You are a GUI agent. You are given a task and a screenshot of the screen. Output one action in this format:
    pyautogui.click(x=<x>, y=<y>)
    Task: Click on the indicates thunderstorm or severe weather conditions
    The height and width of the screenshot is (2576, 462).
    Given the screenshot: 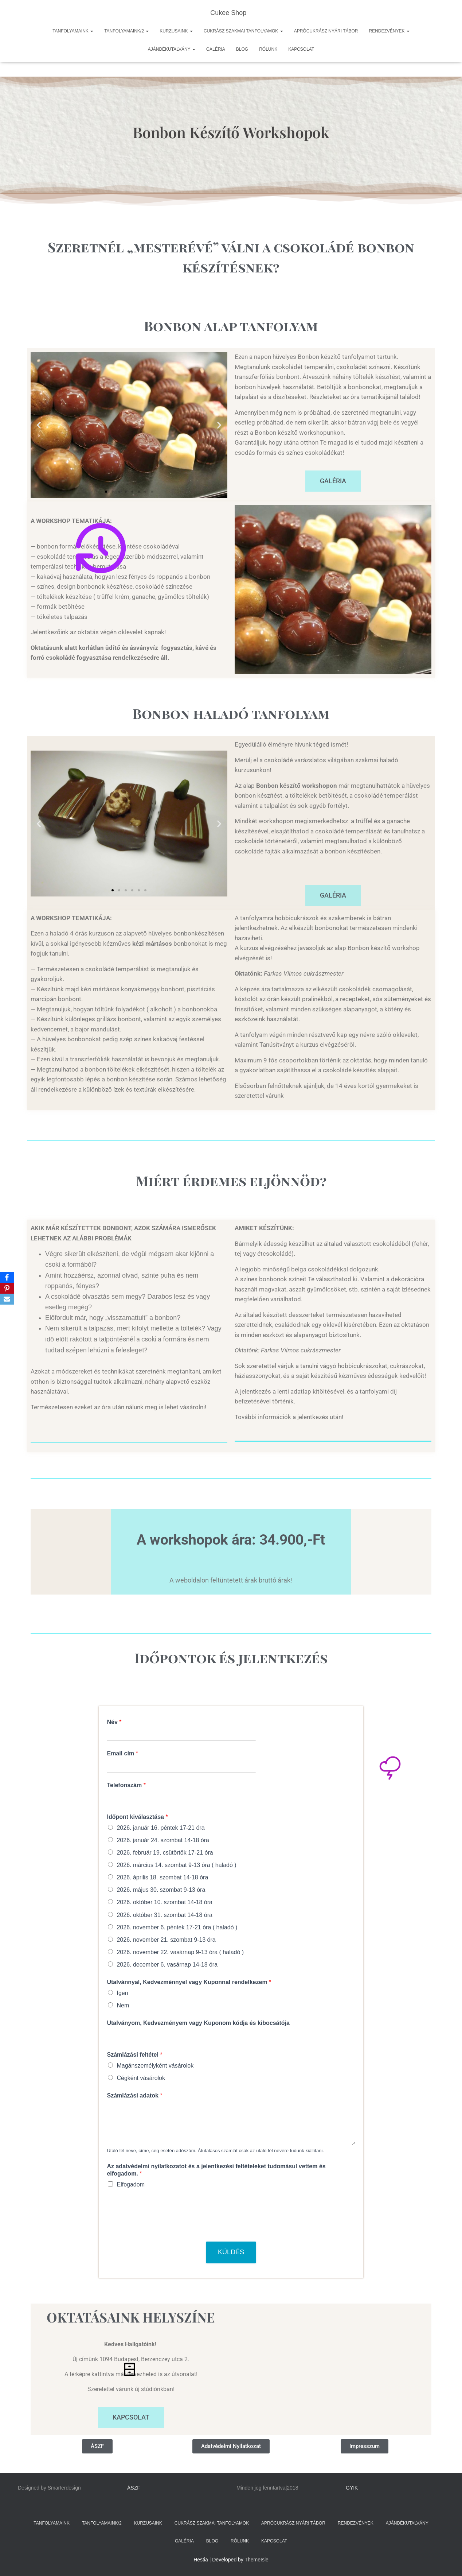 What is the action you would take?
    pyautogui.click(x=390, y=1767)
    